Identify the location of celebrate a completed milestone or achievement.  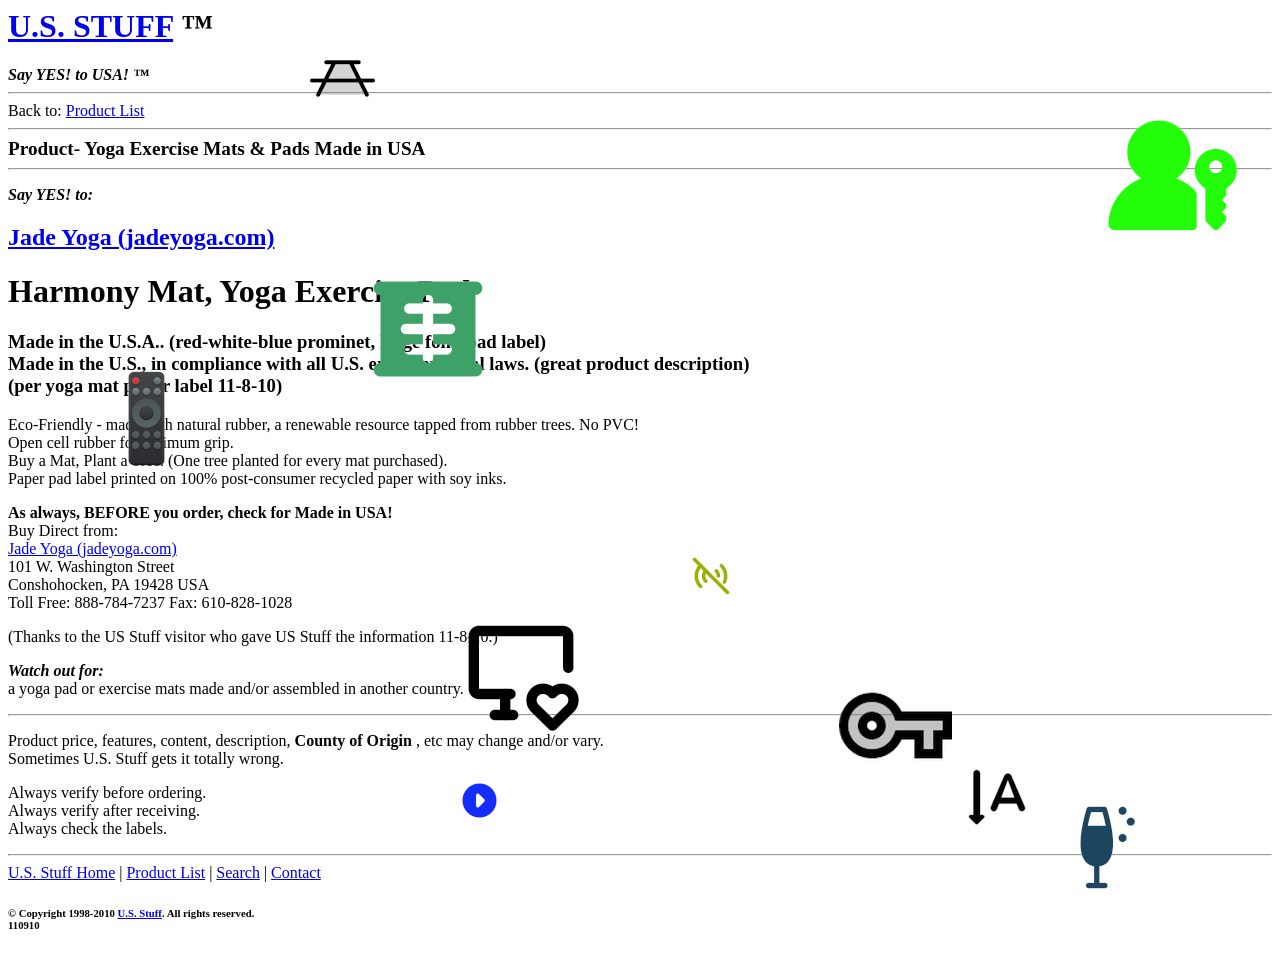
(1099, 847).